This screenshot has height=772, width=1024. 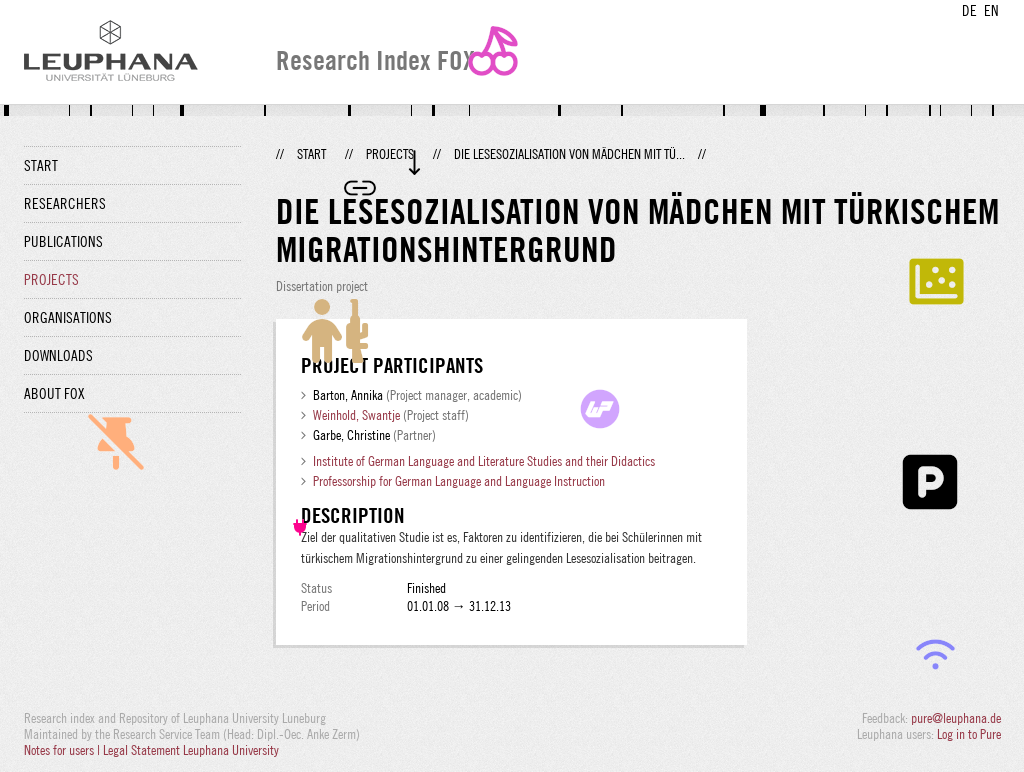 I want to click on copy link to clipboard, so click(x=360, y=188).